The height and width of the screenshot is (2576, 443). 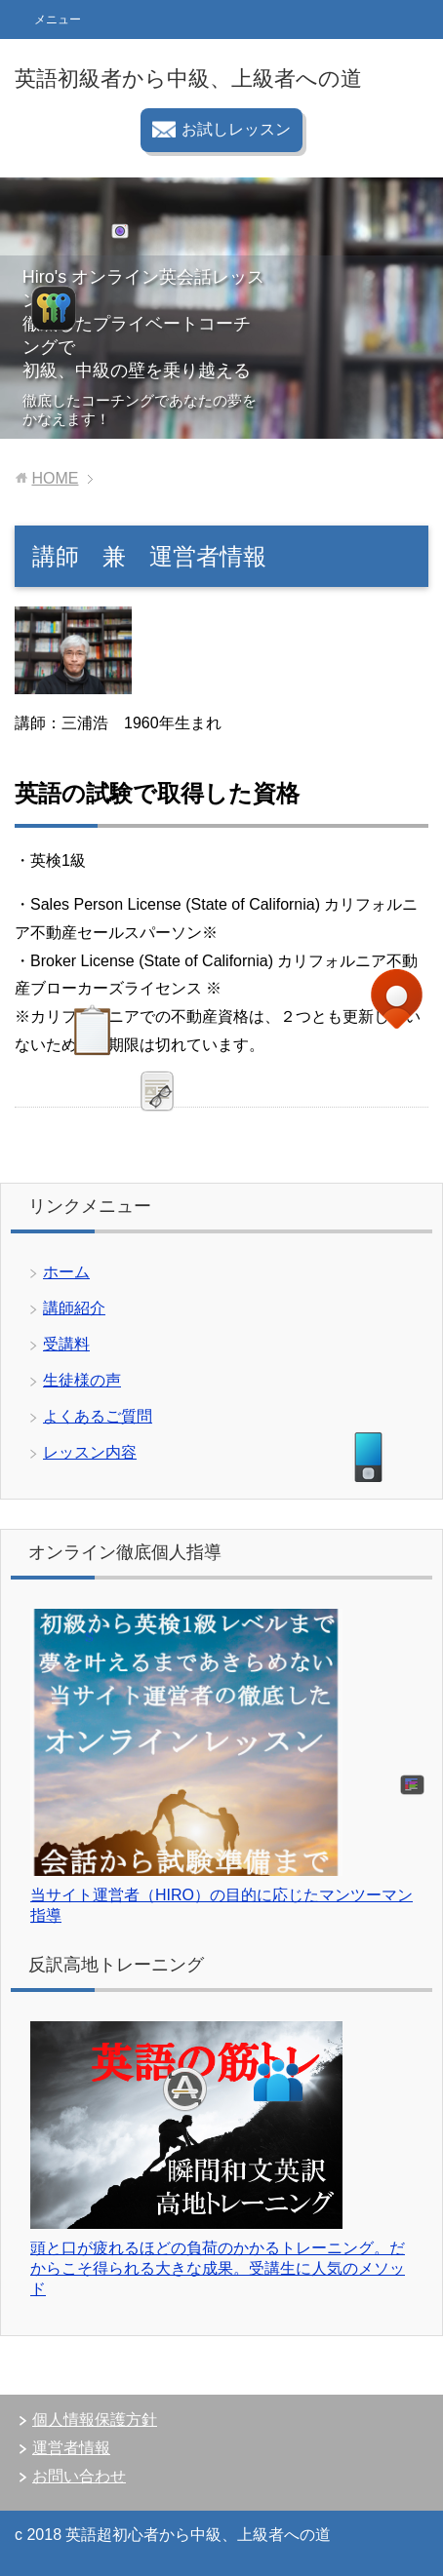 I want to click on open office productivity applications, so click(x=157, y=1091).